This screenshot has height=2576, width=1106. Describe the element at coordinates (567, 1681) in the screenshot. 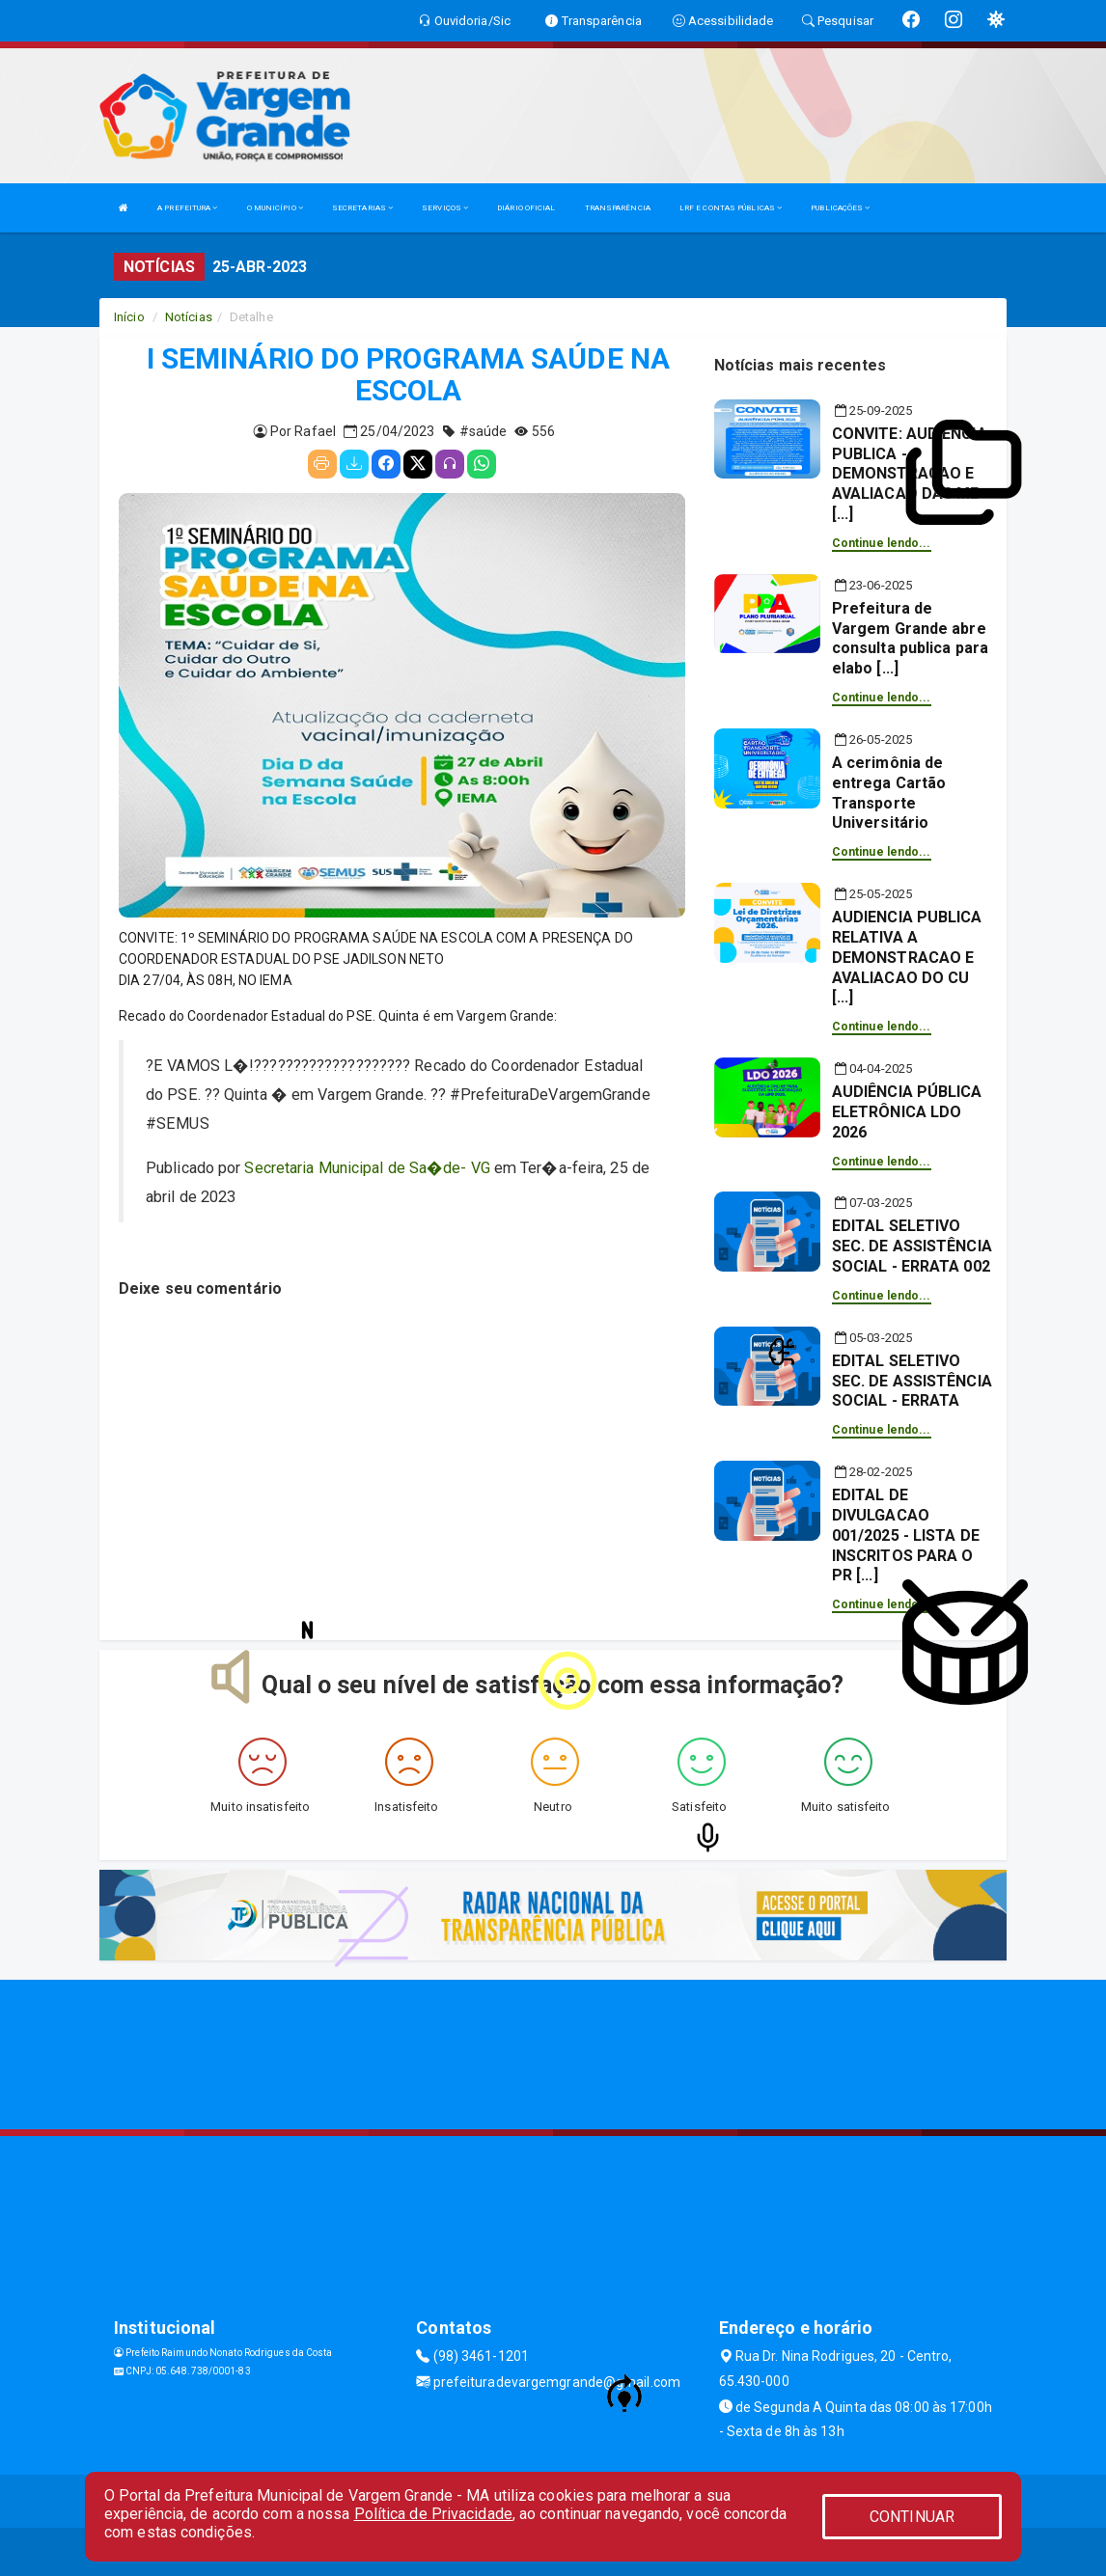

I see `play or access music library` at that location.